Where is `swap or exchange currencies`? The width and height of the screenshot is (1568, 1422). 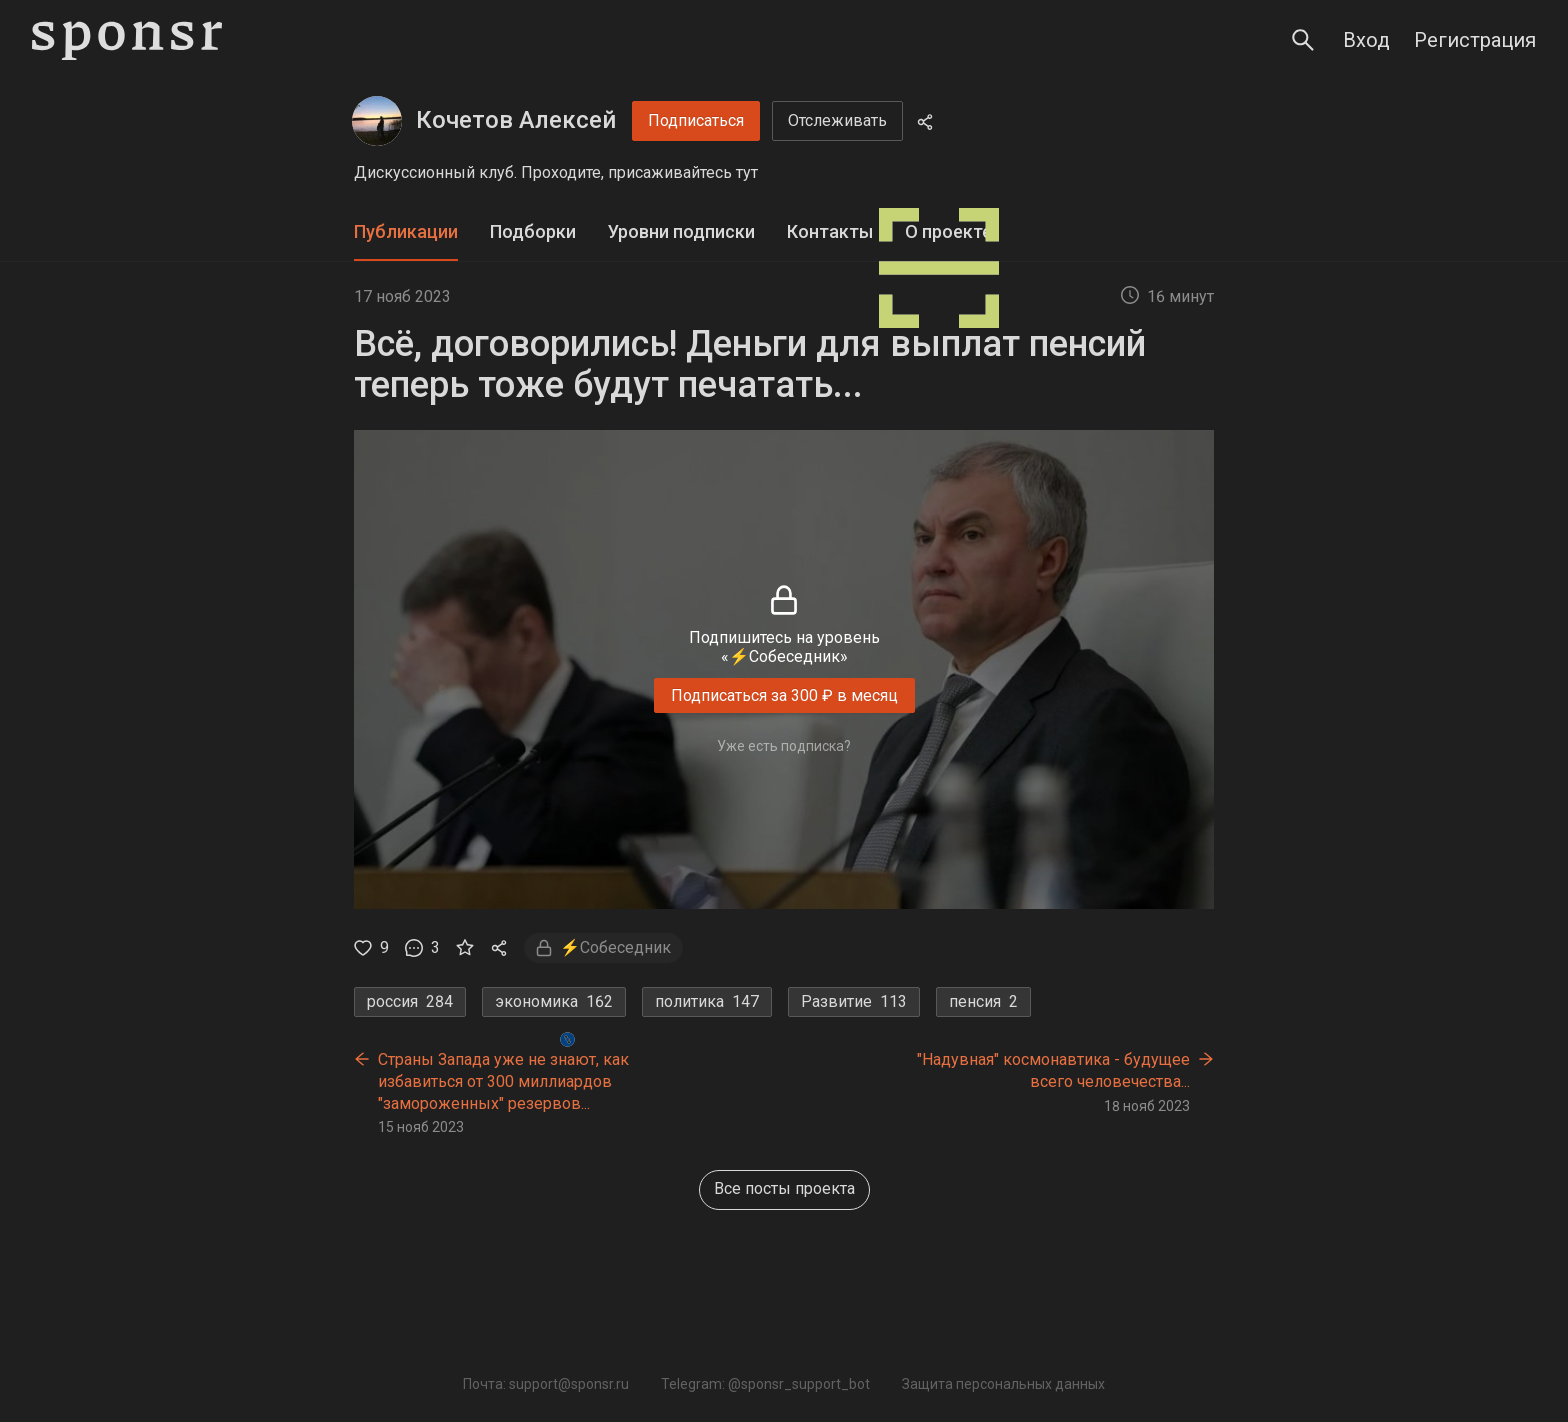
swap or exchange currencies is located at coordinates (567, 1039).